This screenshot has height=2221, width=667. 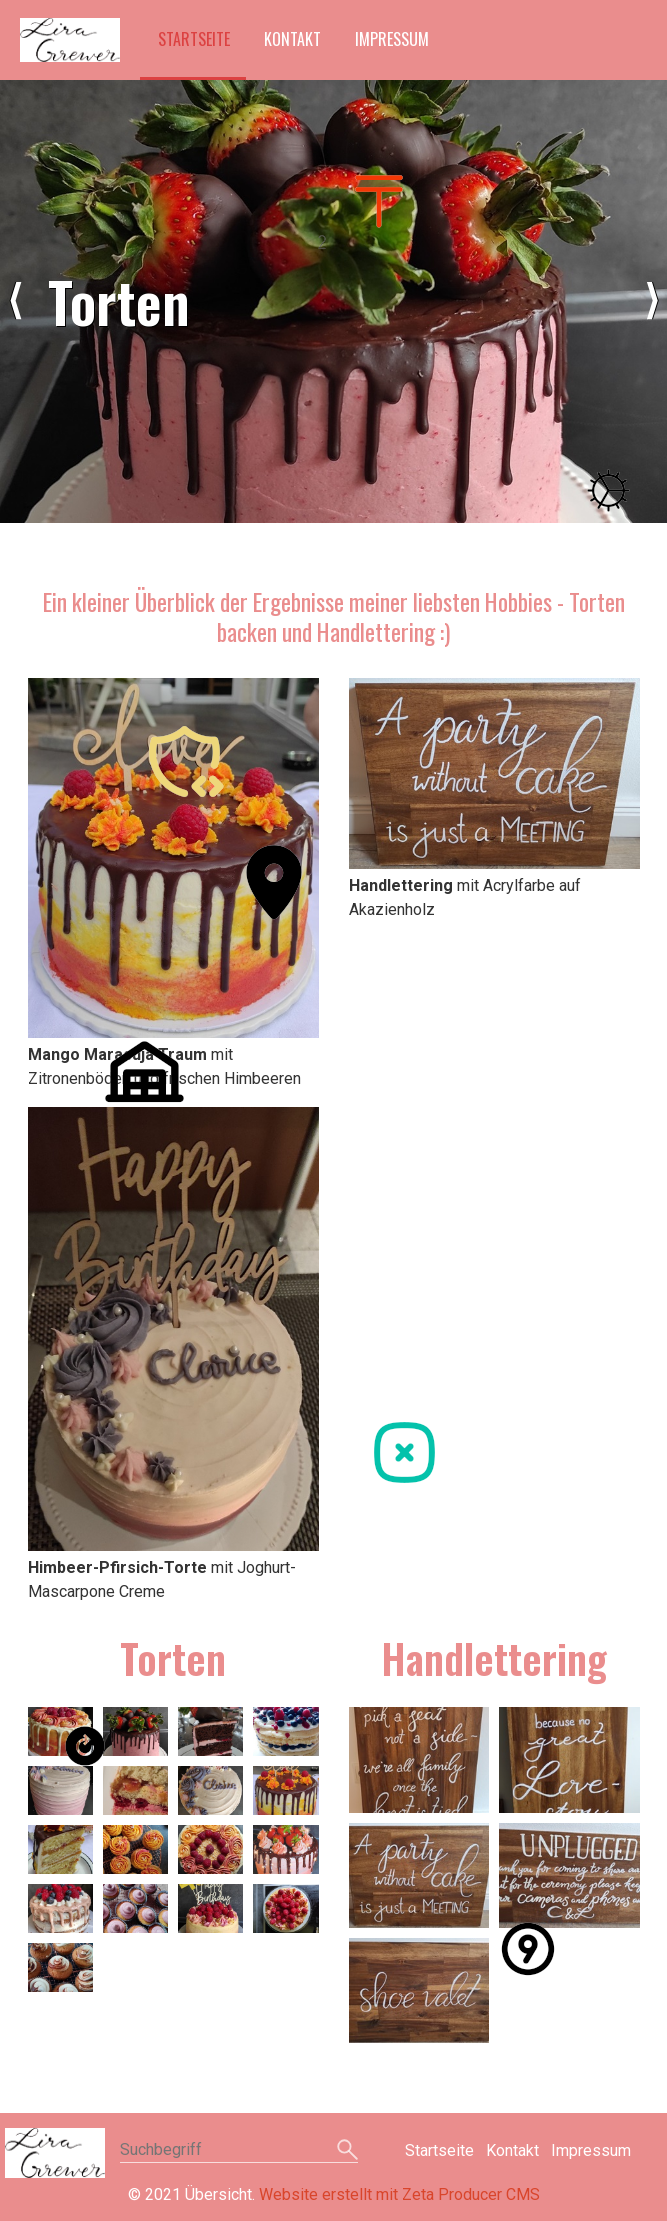 What do you see at coordinates (85, 1746) in the screenshot?
I see `refresh or reload content` at bounding box center [85, 1746].